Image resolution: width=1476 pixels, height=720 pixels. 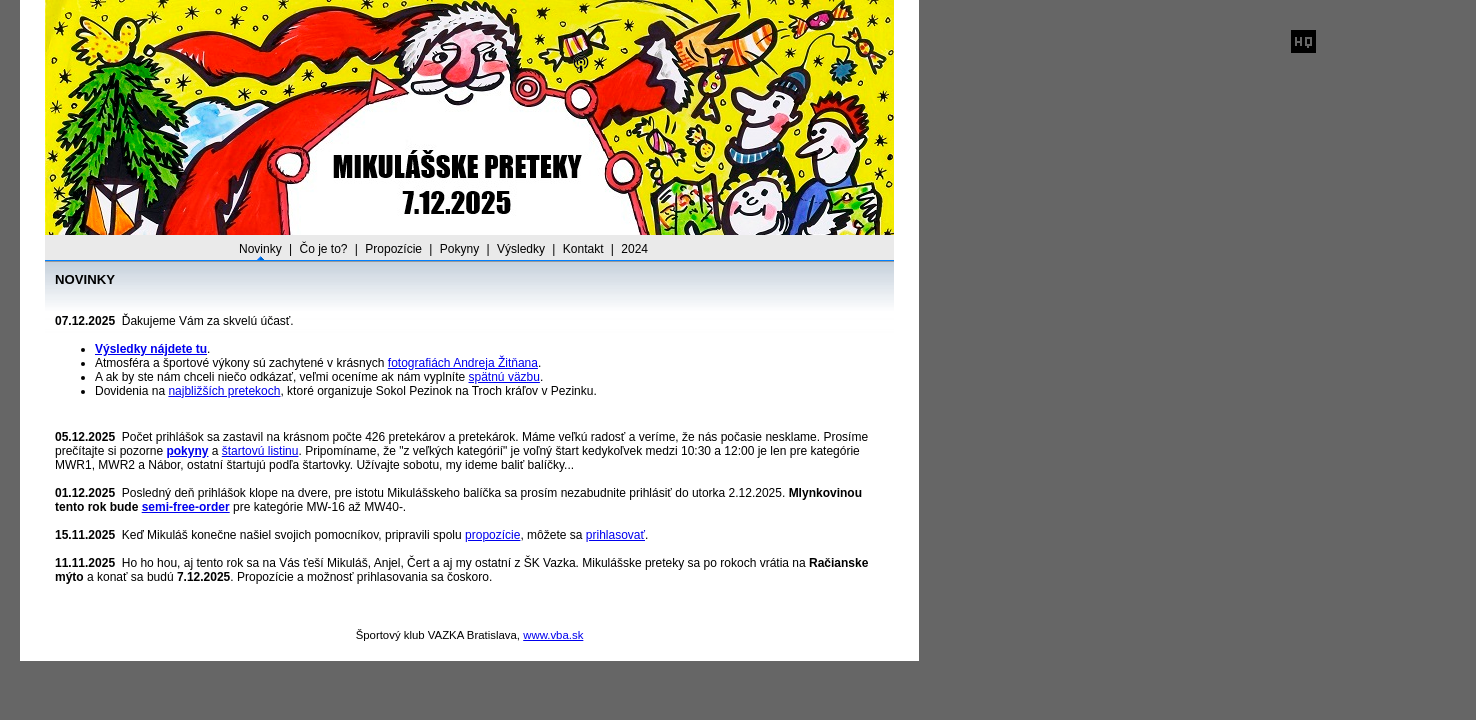 What do you see at coordinates (1303, 41) in the screenshot?
I see `switch to high quality playback` at bounding box center [1303, 41].